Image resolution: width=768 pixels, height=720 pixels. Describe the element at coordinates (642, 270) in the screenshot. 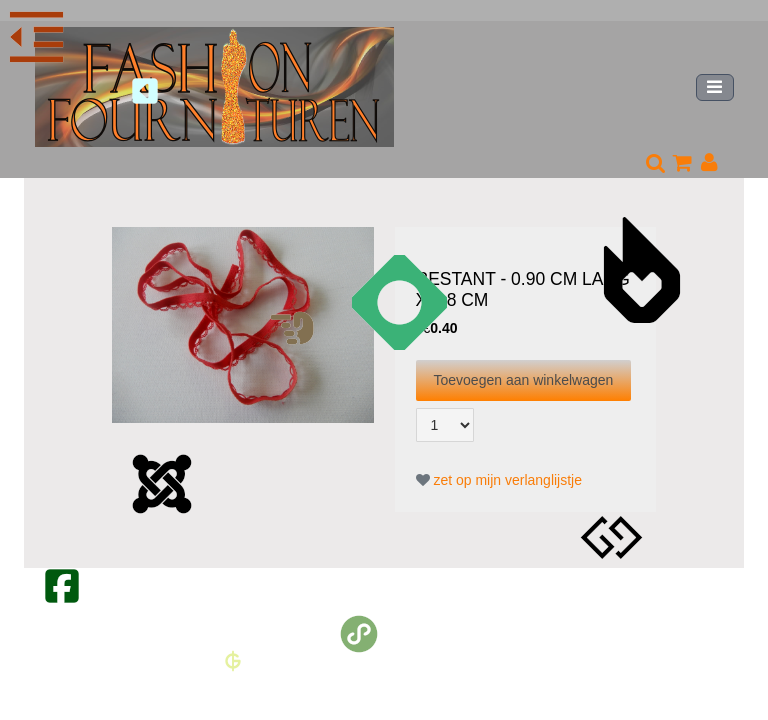

I see `visit fandom wiki website` at that location.